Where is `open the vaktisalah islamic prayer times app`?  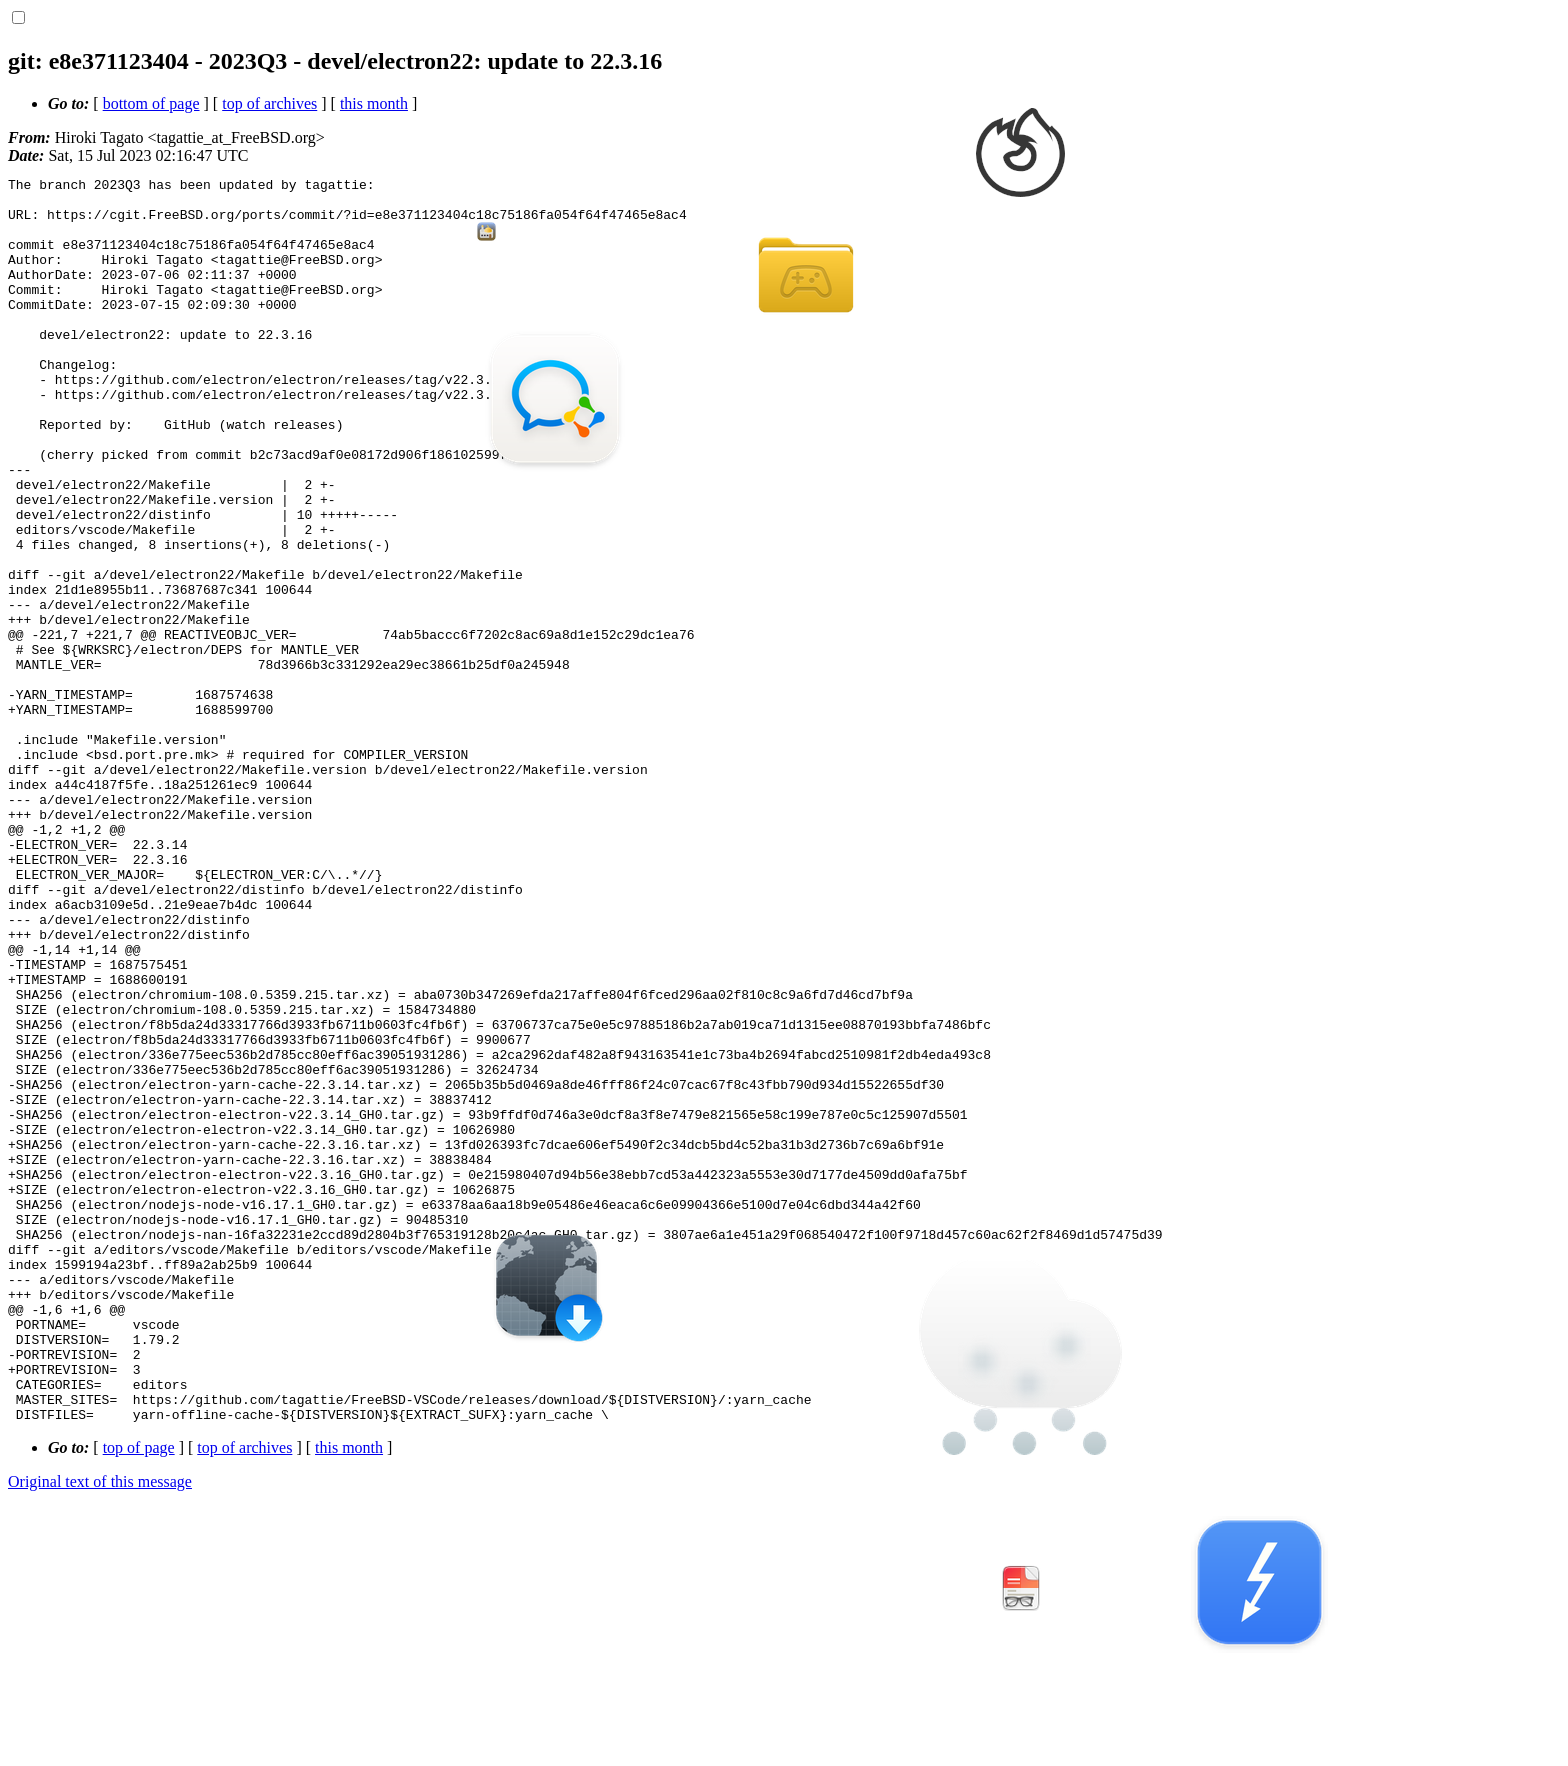 open the vaktisalah islamic prayer times app is located at coordinates (486, 231).